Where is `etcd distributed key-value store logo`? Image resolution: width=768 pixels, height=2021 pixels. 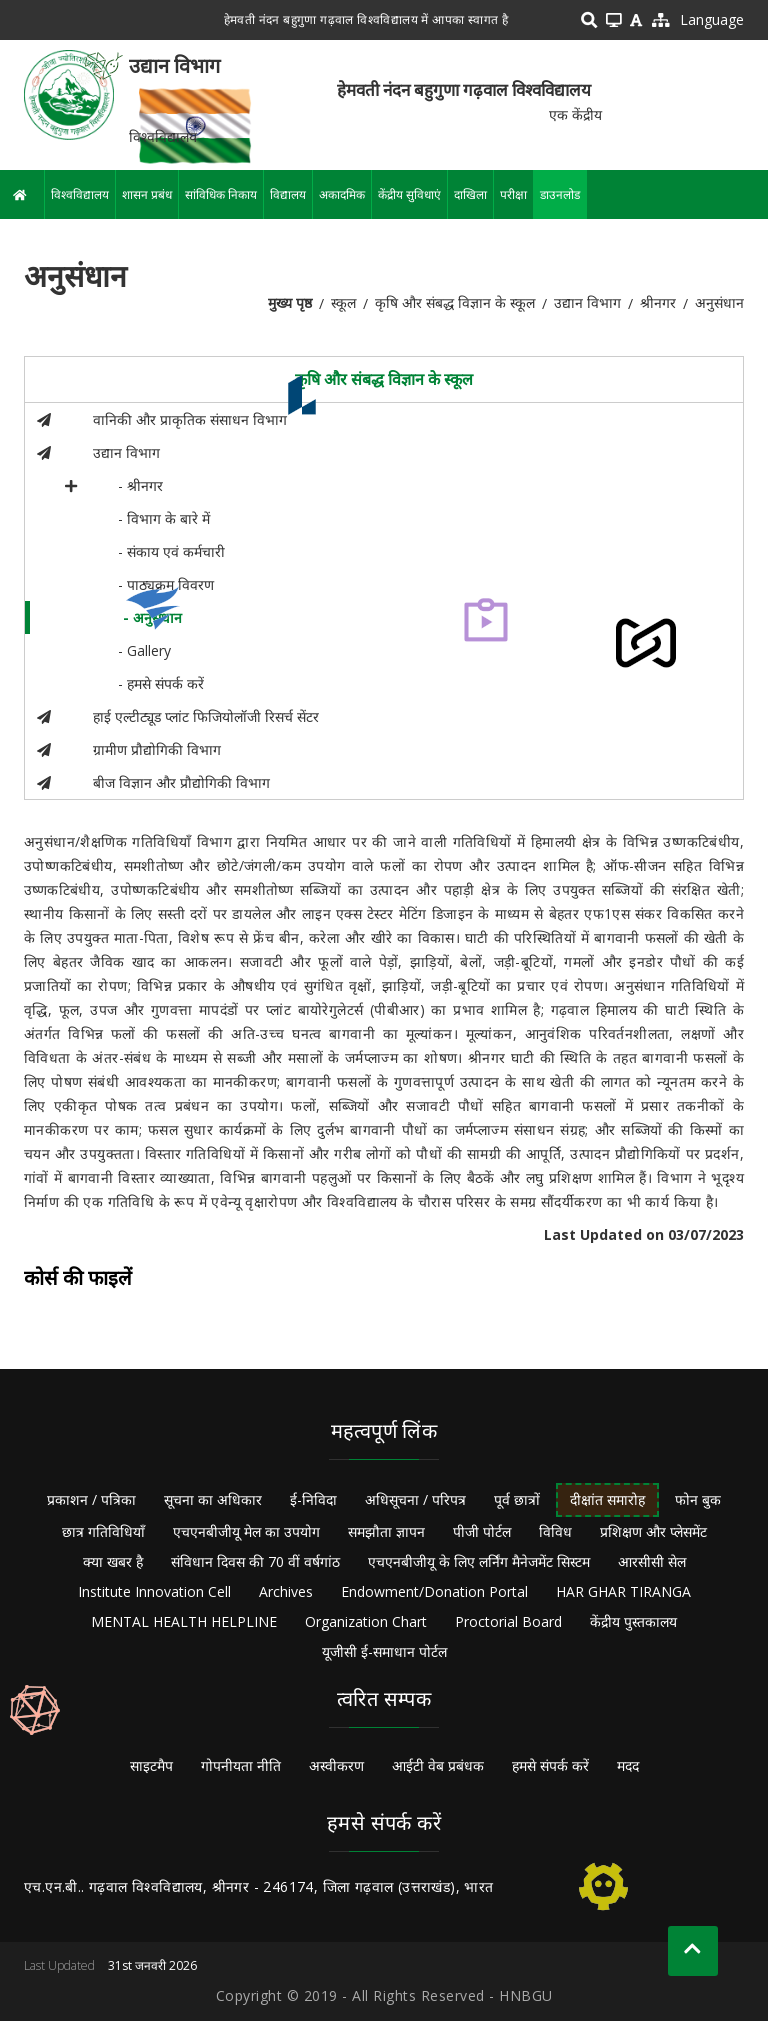
etcd distributed key-value store logo is located at coordinates (603, 1886).